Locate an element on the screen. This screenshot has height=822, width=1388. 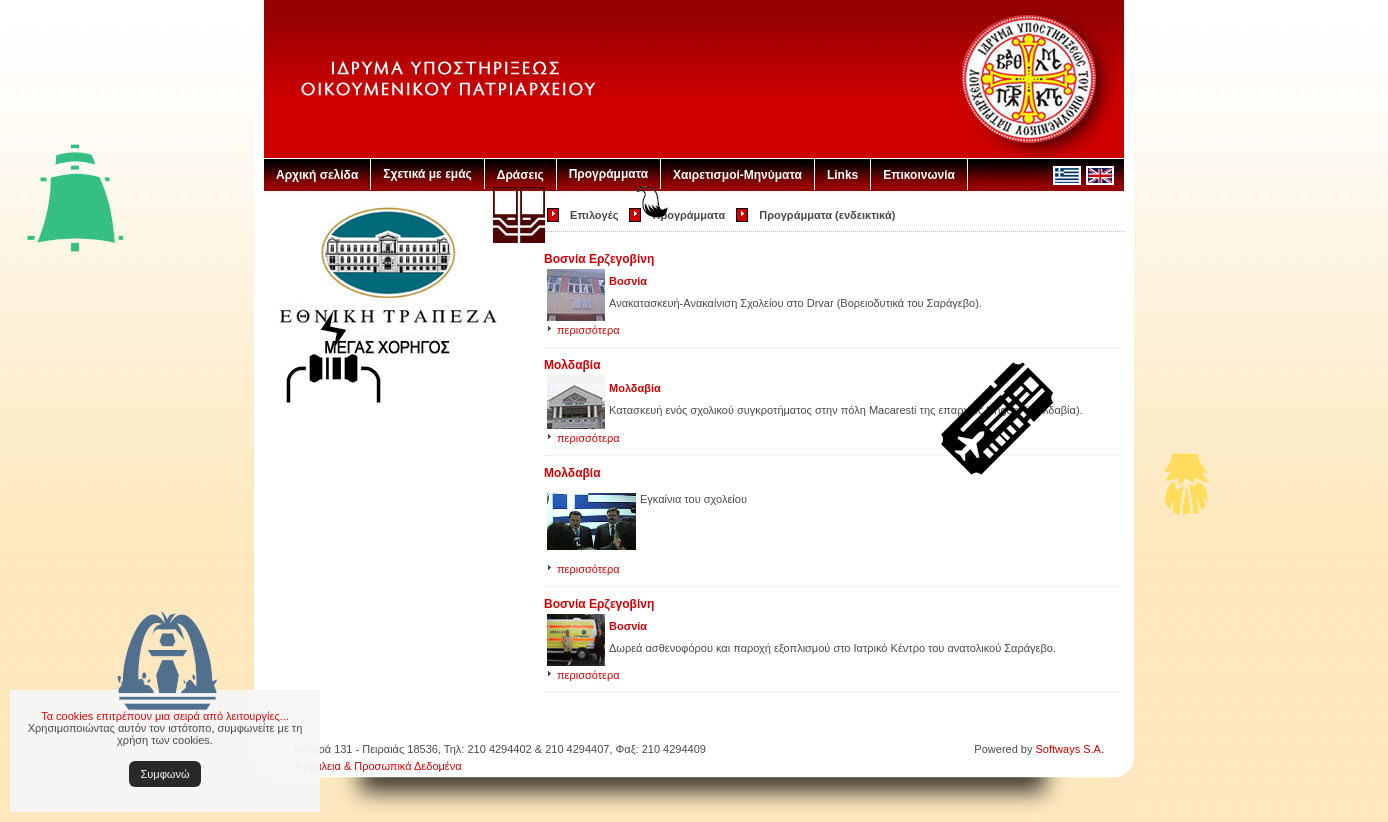
access public transit or bus schedule is located at coordinates (519, 215).